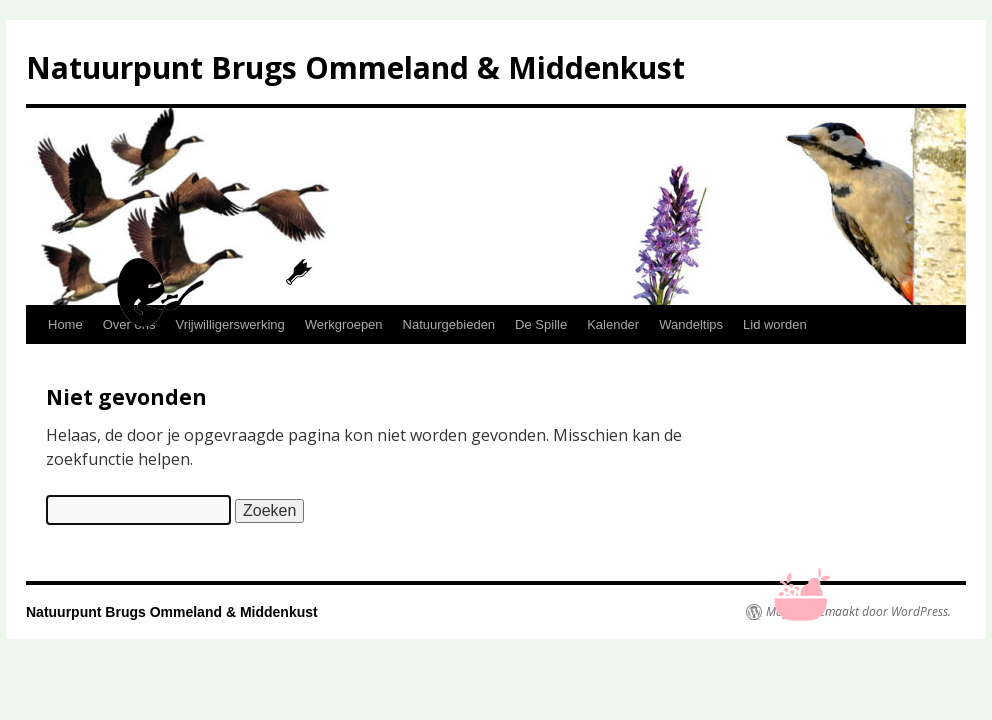  What do you see at coordinates (299, 272) in the screenshot?
I see `indicates a broken or damaged item` at bounding box center [299, 272].